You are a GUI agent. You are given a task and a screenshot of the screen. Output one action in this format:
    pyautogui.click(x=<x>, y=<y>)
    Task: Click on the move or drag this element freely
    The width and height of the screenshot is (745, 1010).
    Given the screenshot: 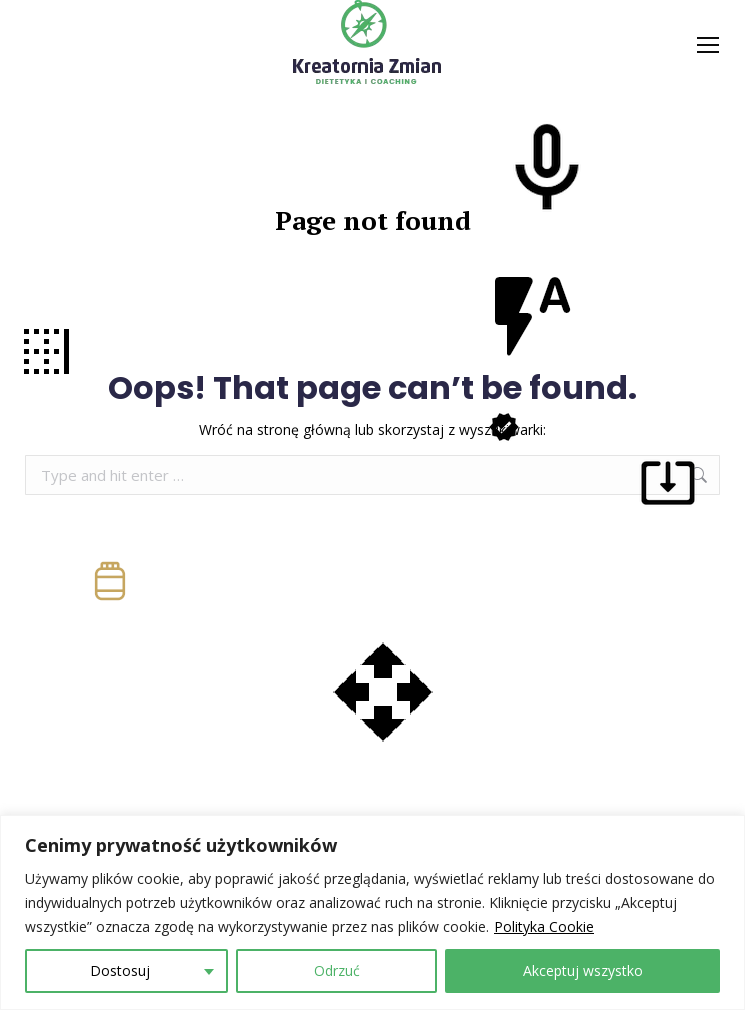 What is the action you would take?
    pyautogui.click(x=383, y=692)
    